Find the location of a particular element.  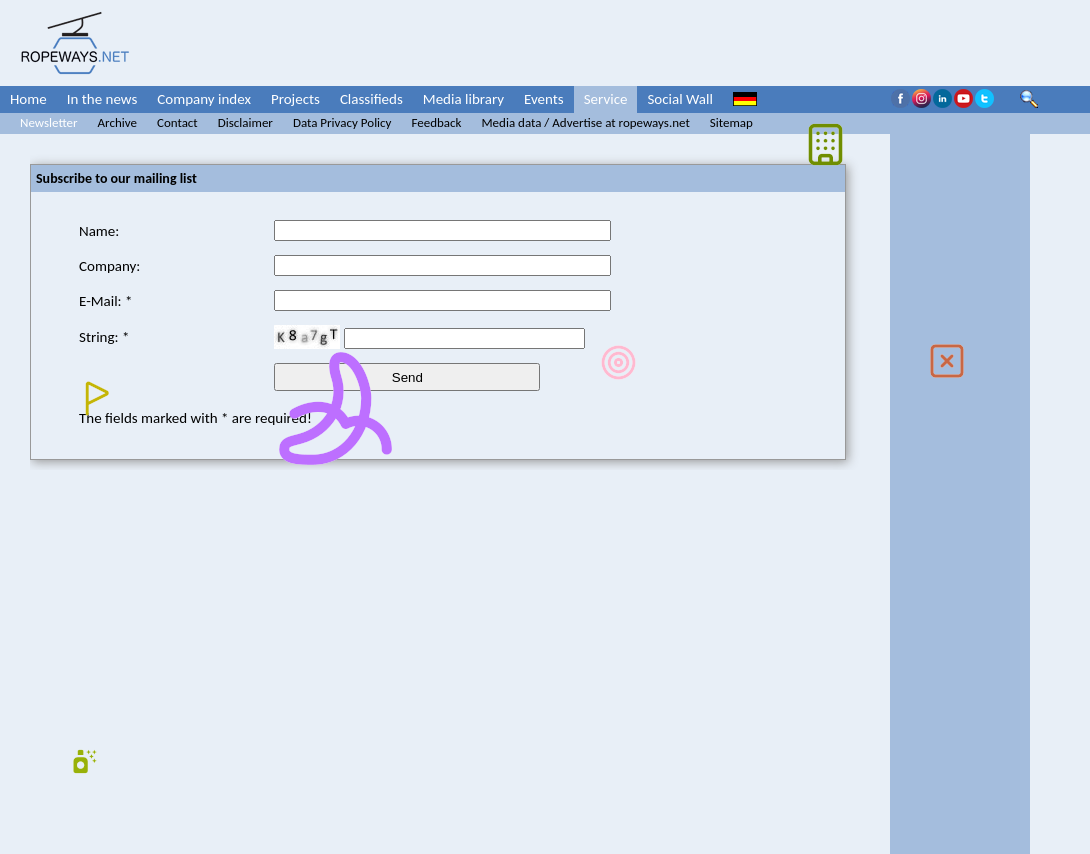

flag or mark an item for review is located at coordinates (96, 398).